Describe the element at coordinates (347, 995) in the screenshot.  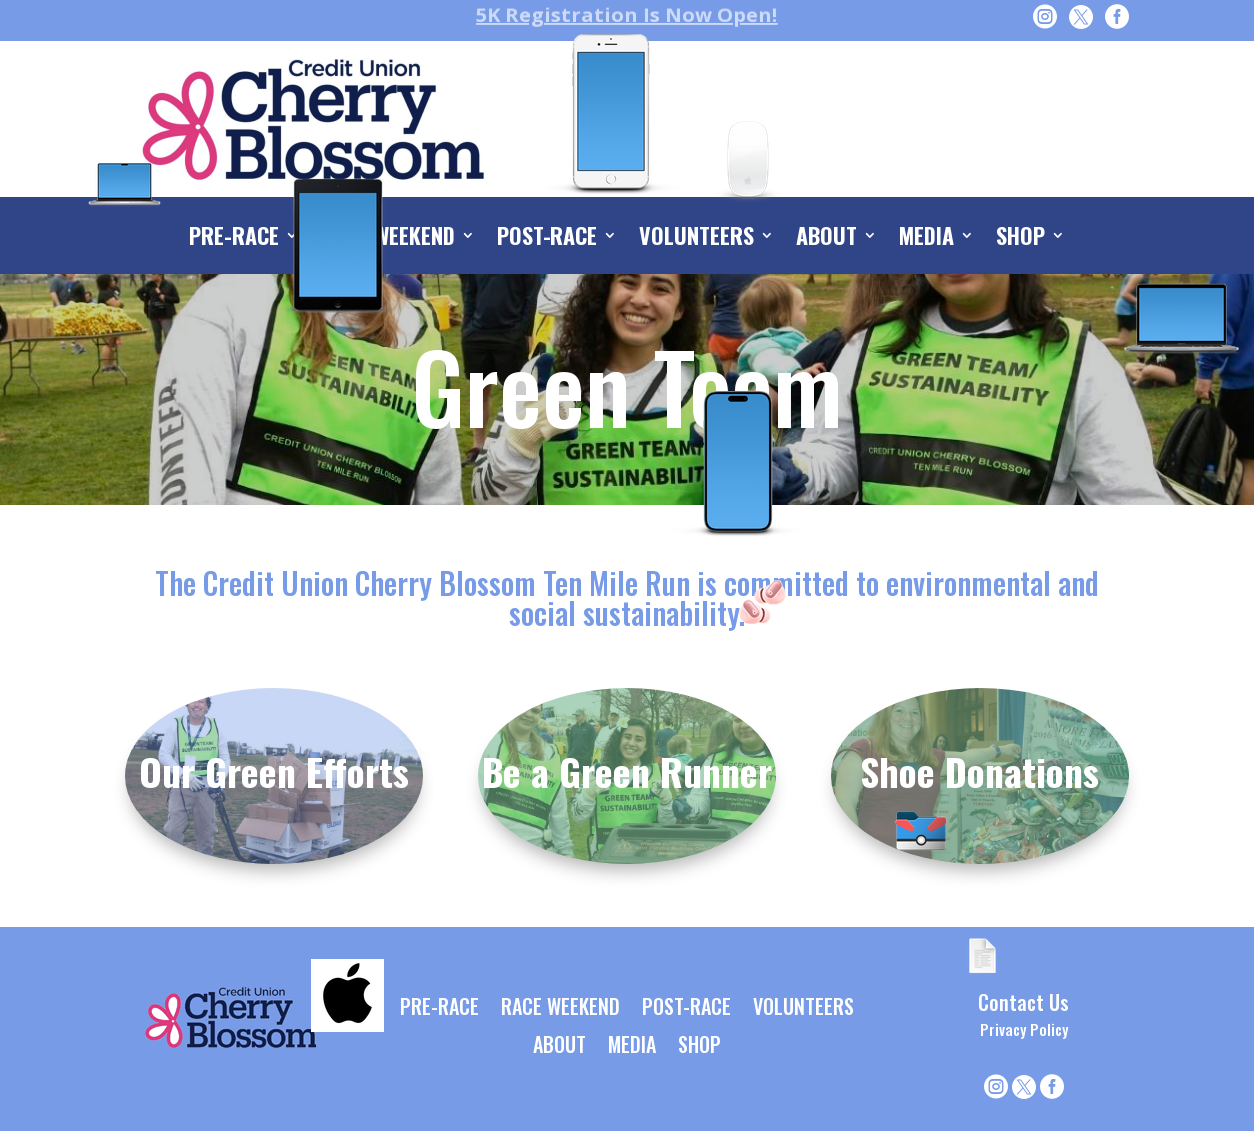
I see `apple system service or background process` at that location.